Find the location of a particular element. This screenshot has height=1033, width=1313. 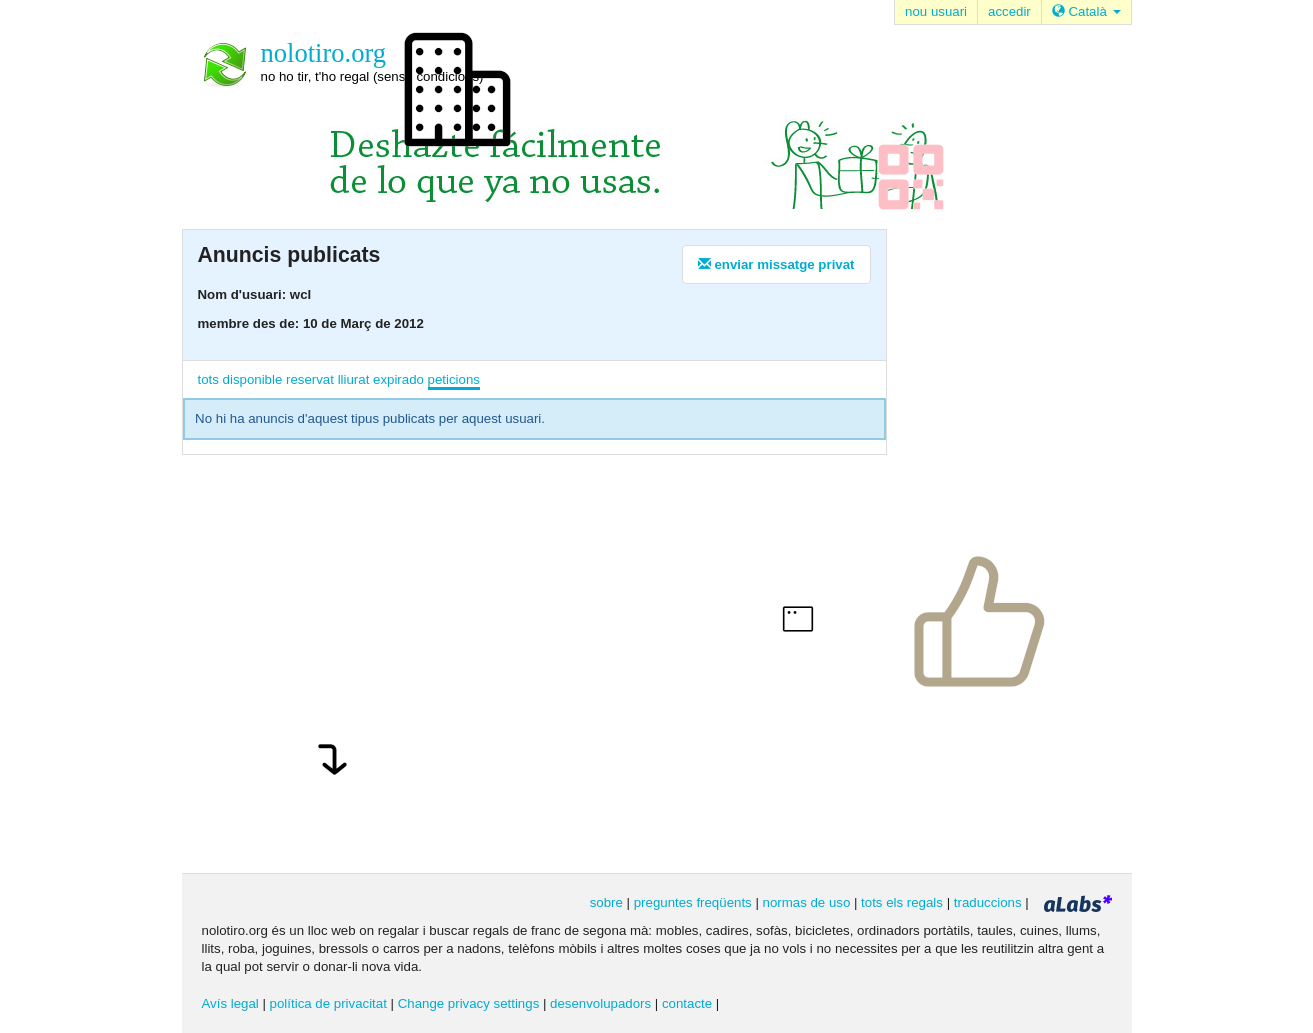

view business or company information is located at coordinates (457, 89).